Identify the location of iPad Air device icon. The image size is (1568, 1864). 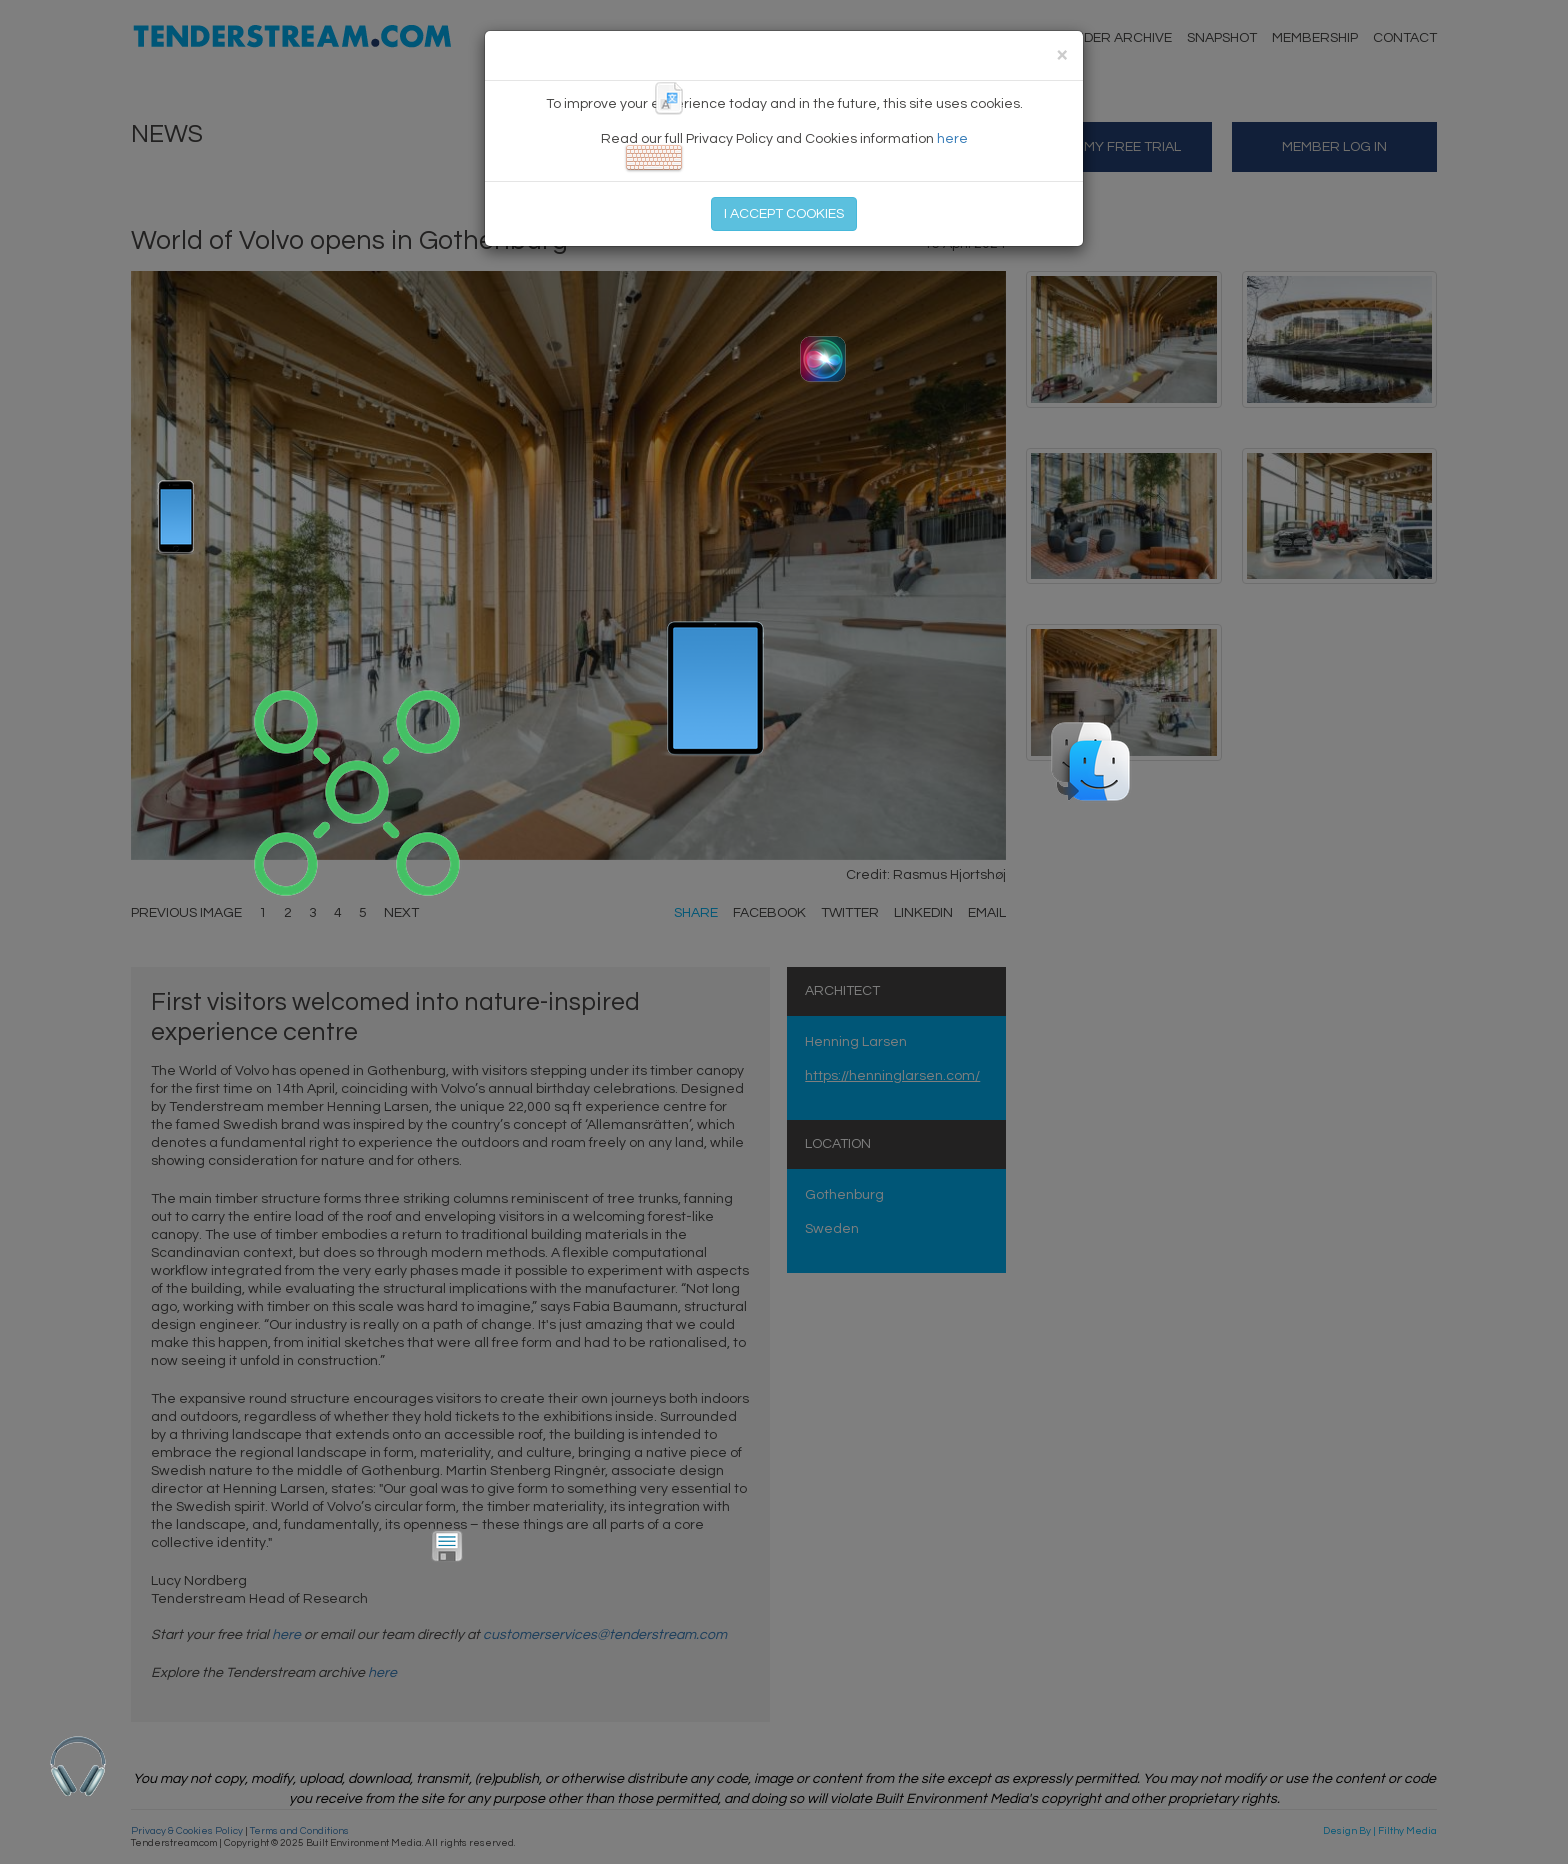
(715, 689).